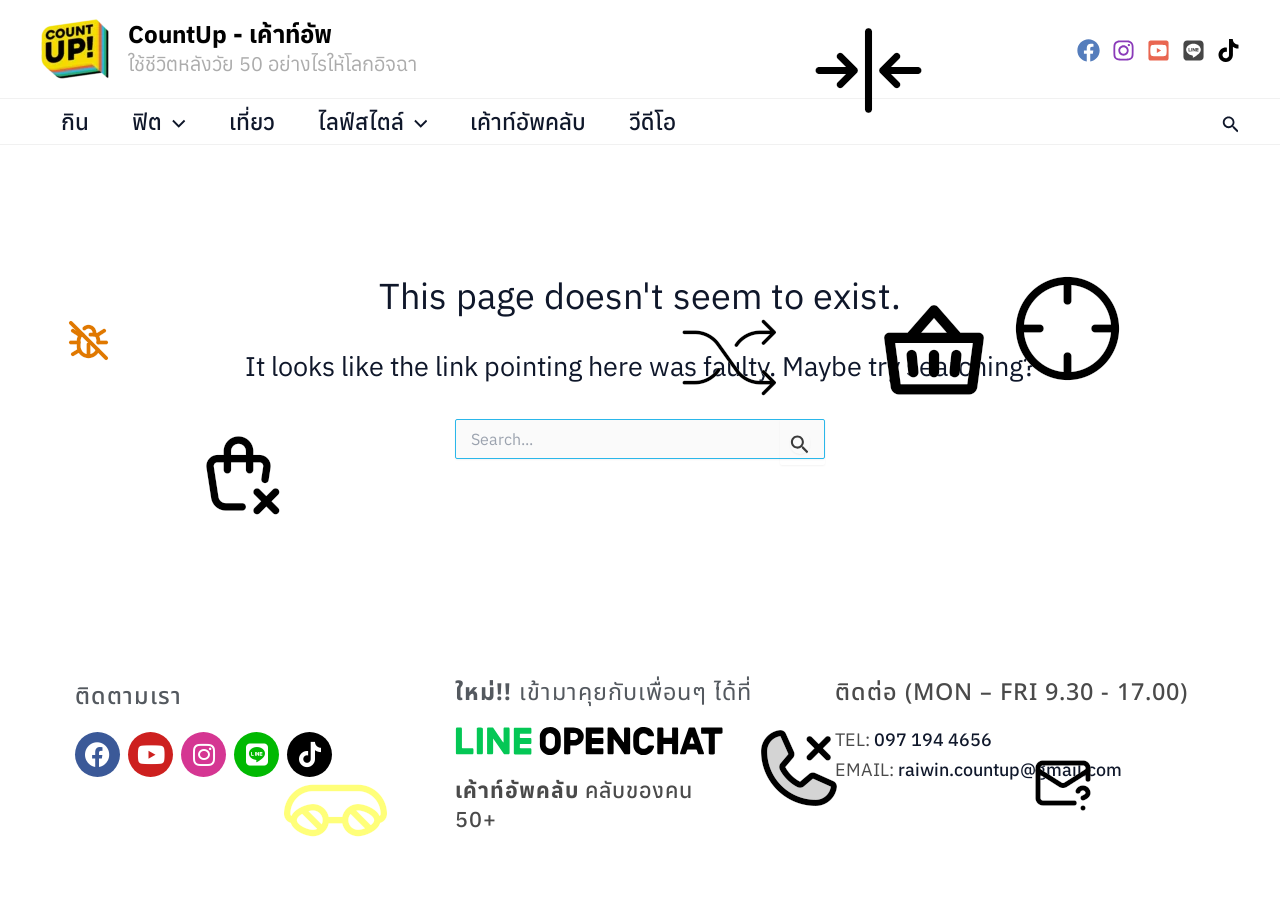 The width and height of the screenshot is (1280, 916). I want to click on view your shopping basket, so click(934, 355).